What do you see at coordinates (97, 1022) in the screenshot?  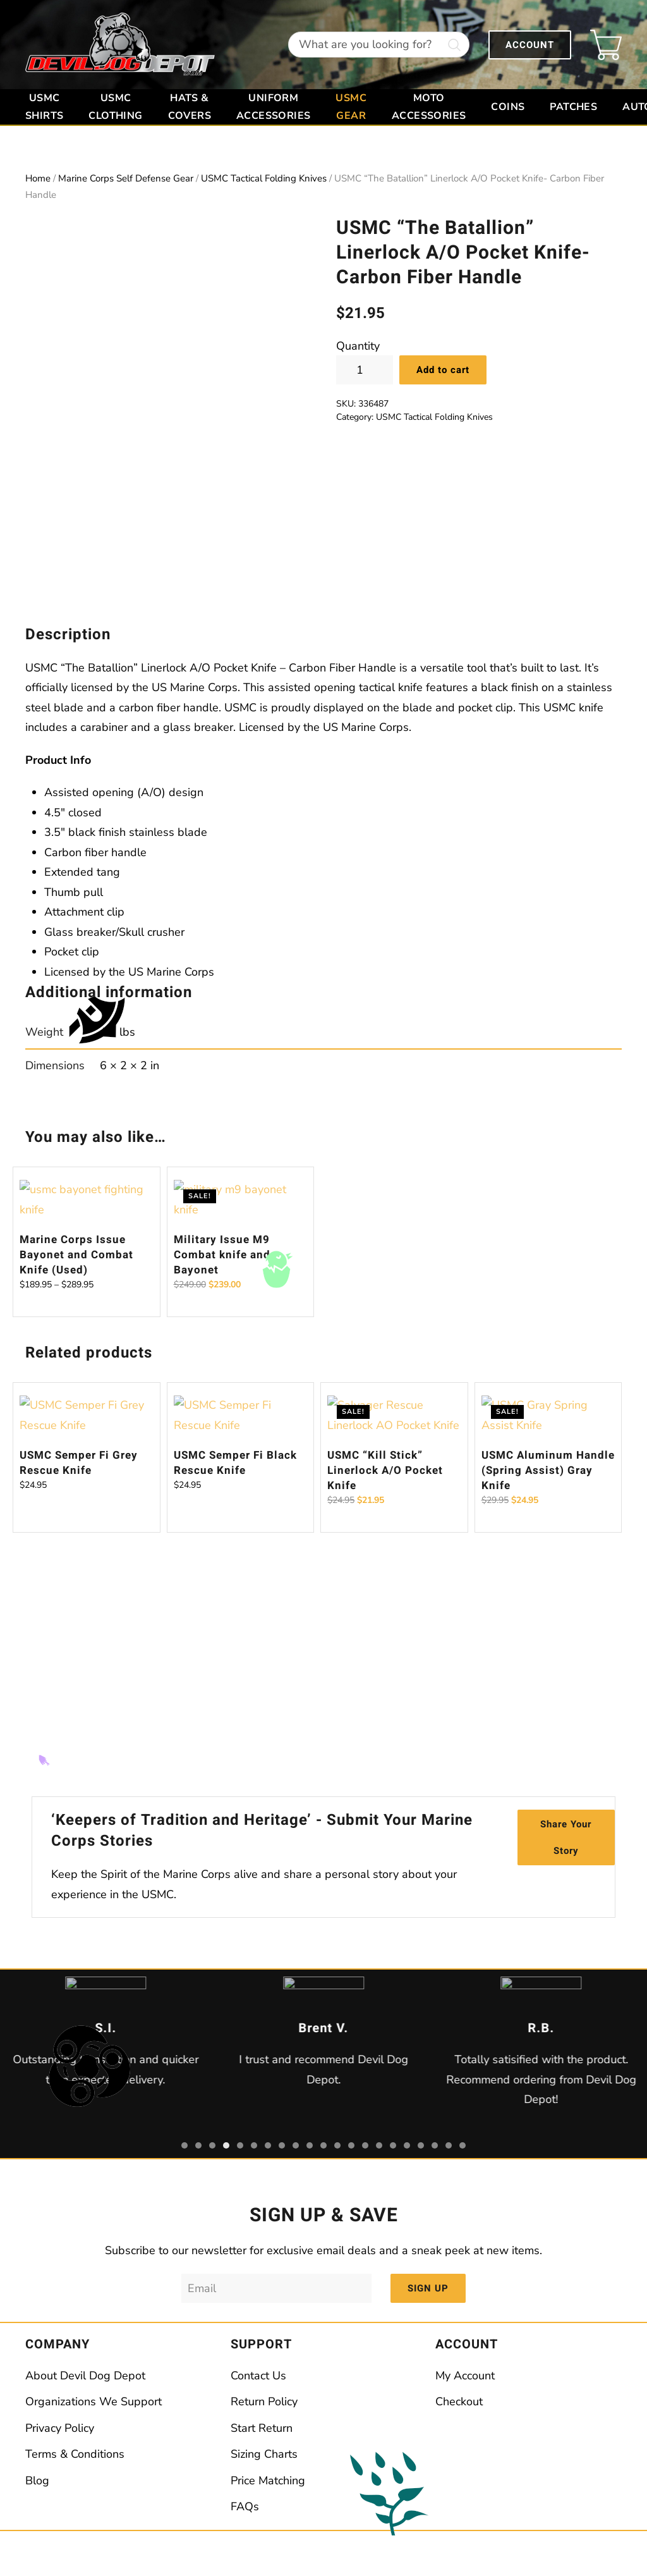 I see `select halberd weapon in game inventory` at bounding box center [97, 1022].